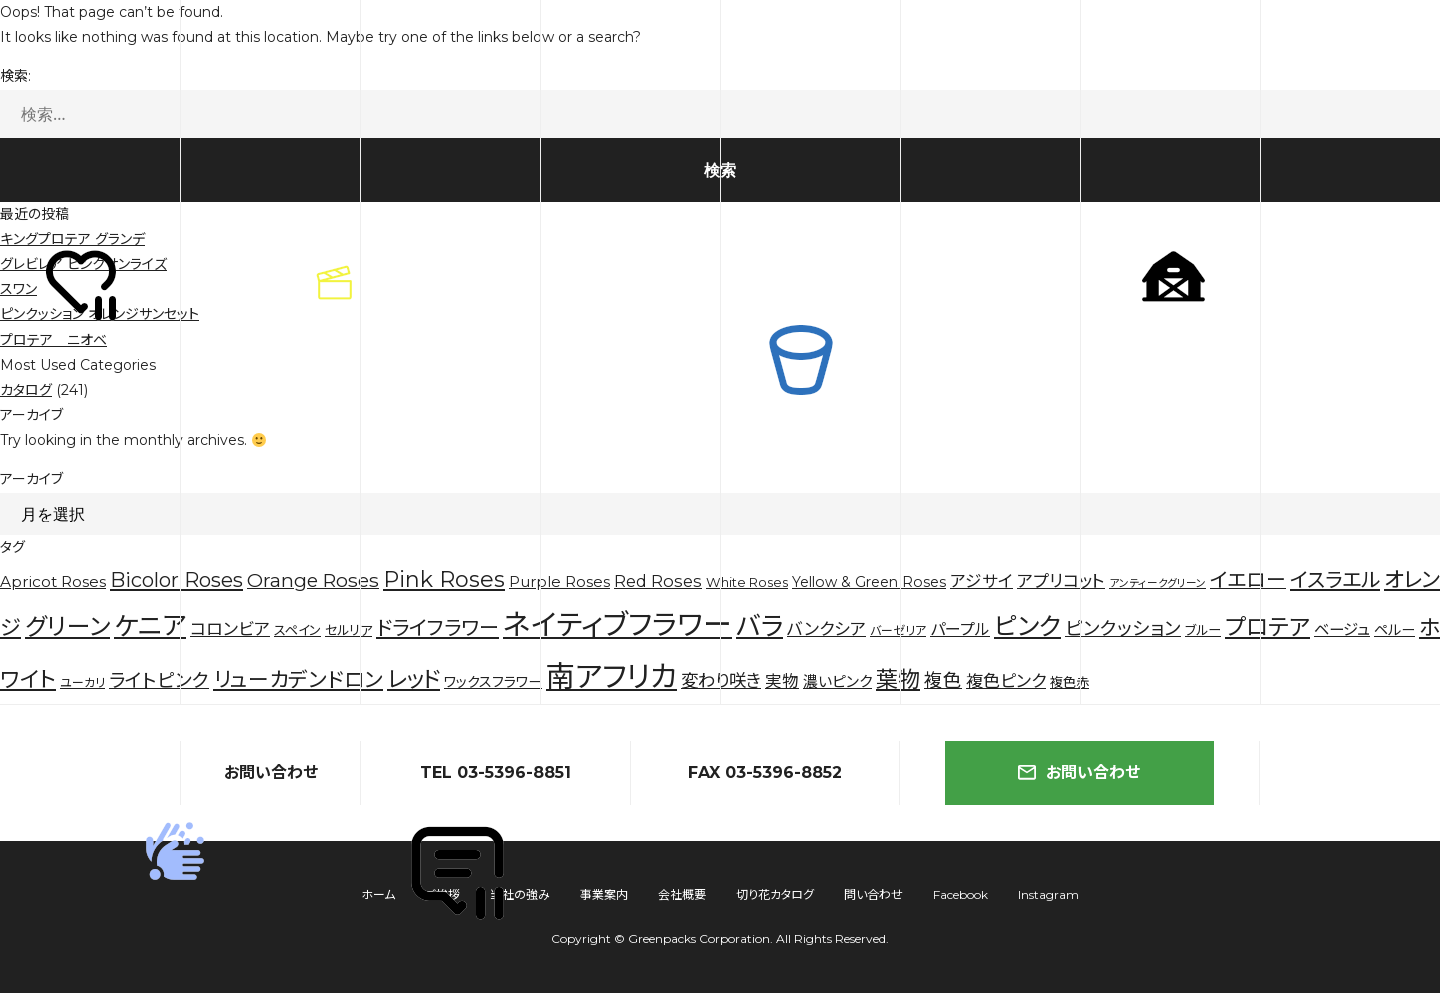 Image resolution: width=1440 pixels, height=993 pixels. What do you see at coordinates (1173, 280) in the screenshot?
I see `access farm or agricultural settings` at bounding box center [1173, 280].